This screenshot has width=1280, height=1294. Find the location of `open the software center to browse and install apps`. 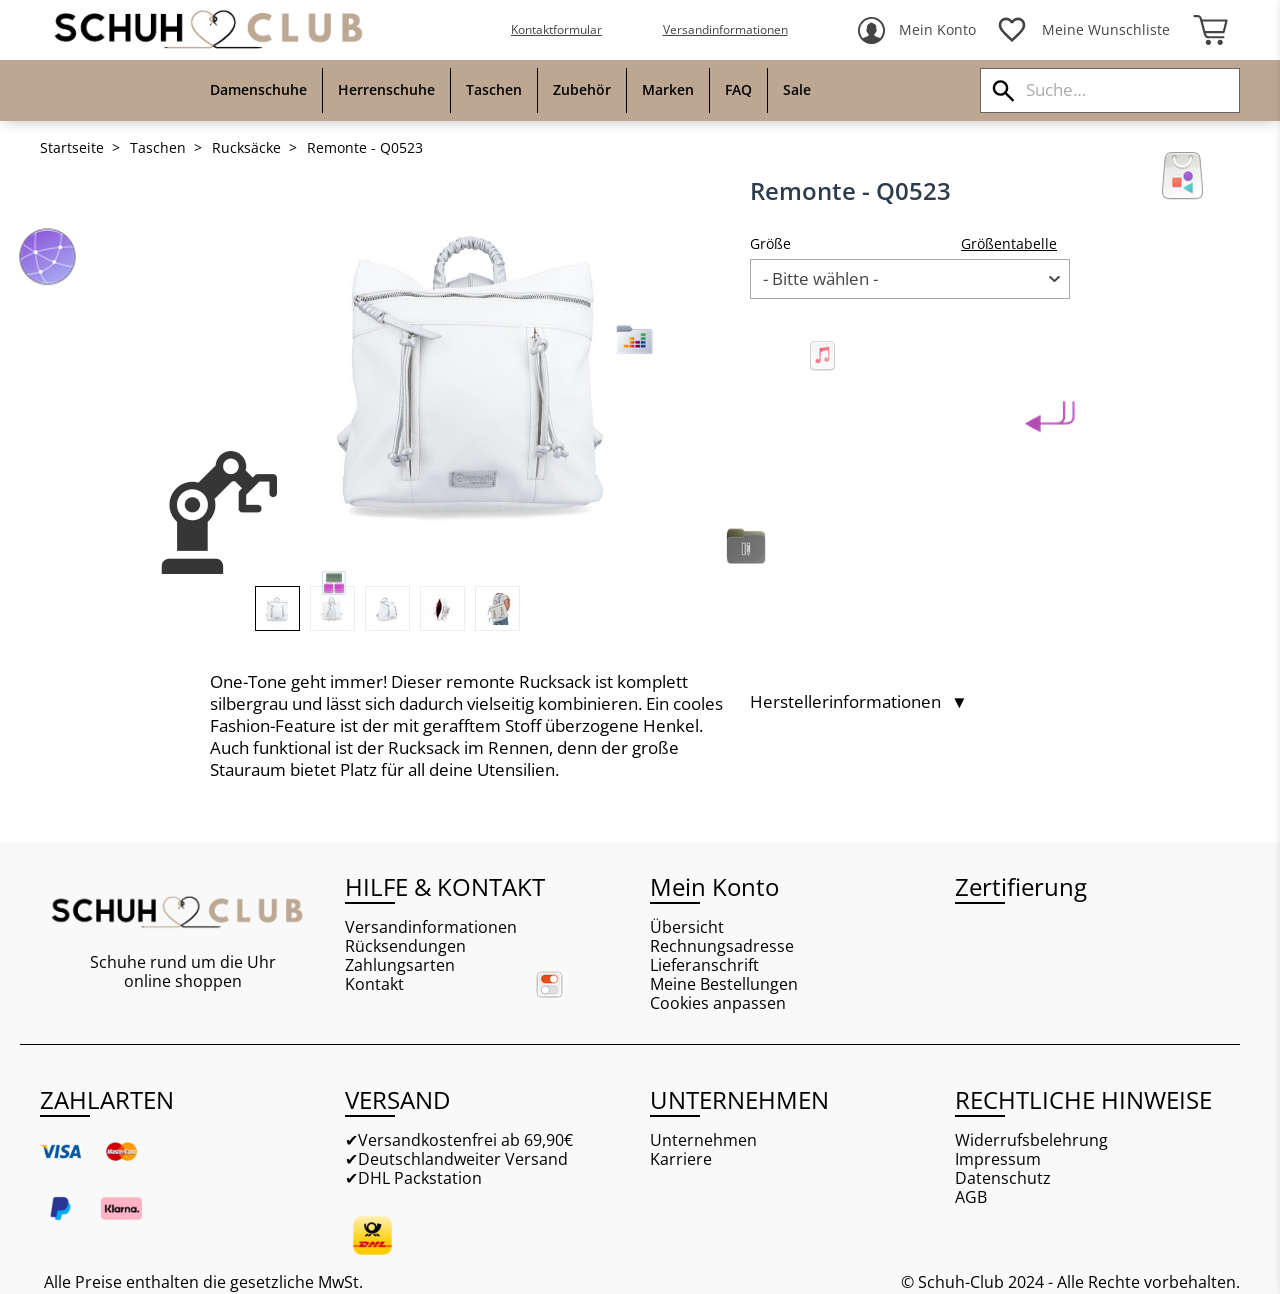

open the software center to browse and install apps is located at coordinates (1182, 175).